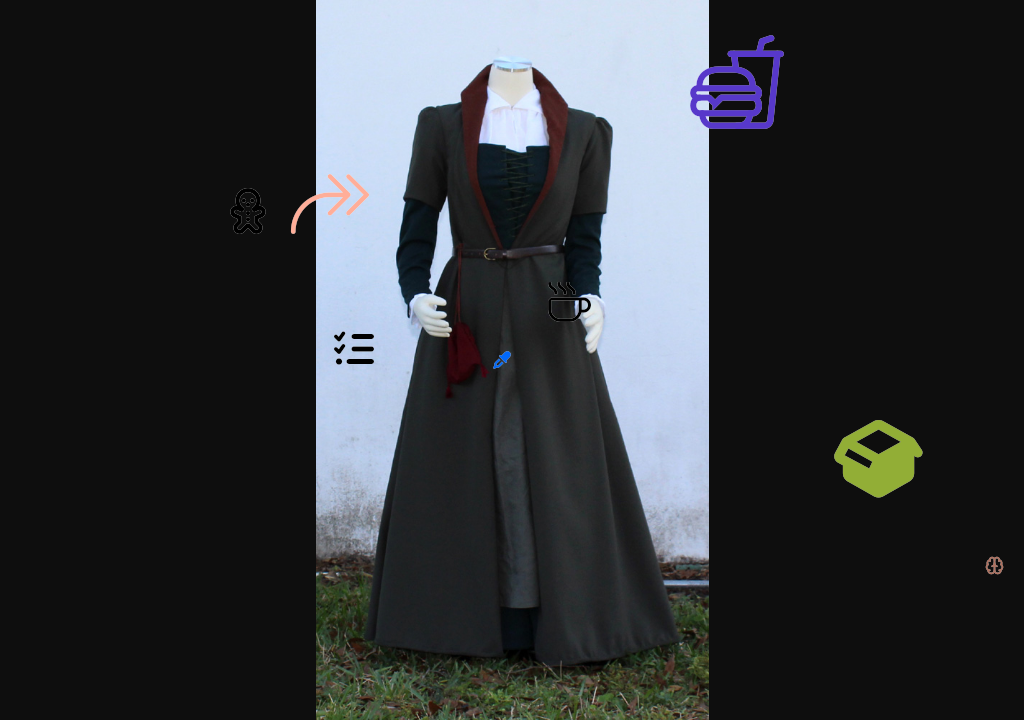  I want to click on browse nearby fast food restaurants, so click(737, 82).